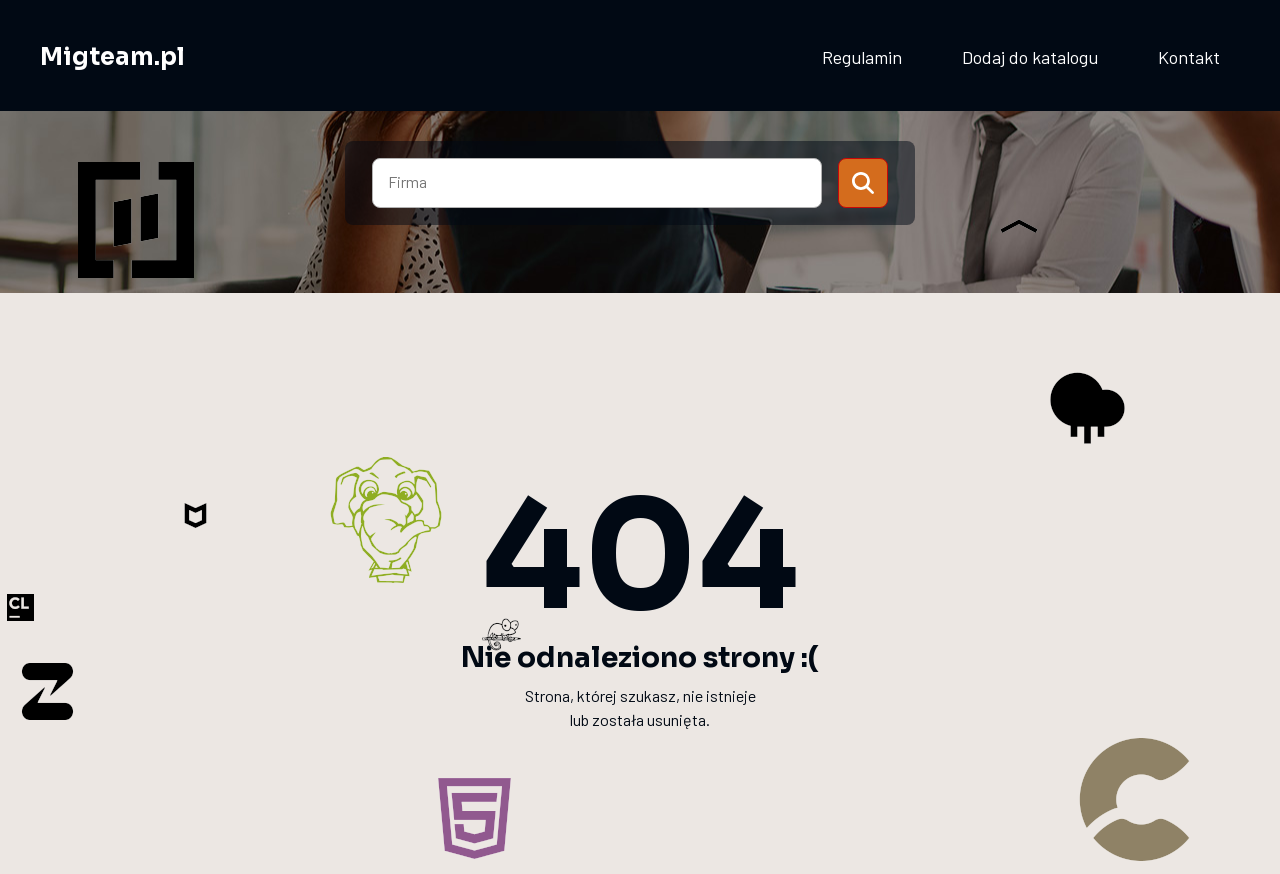  I want to click on scroll to top of page, so click(1019, 227).